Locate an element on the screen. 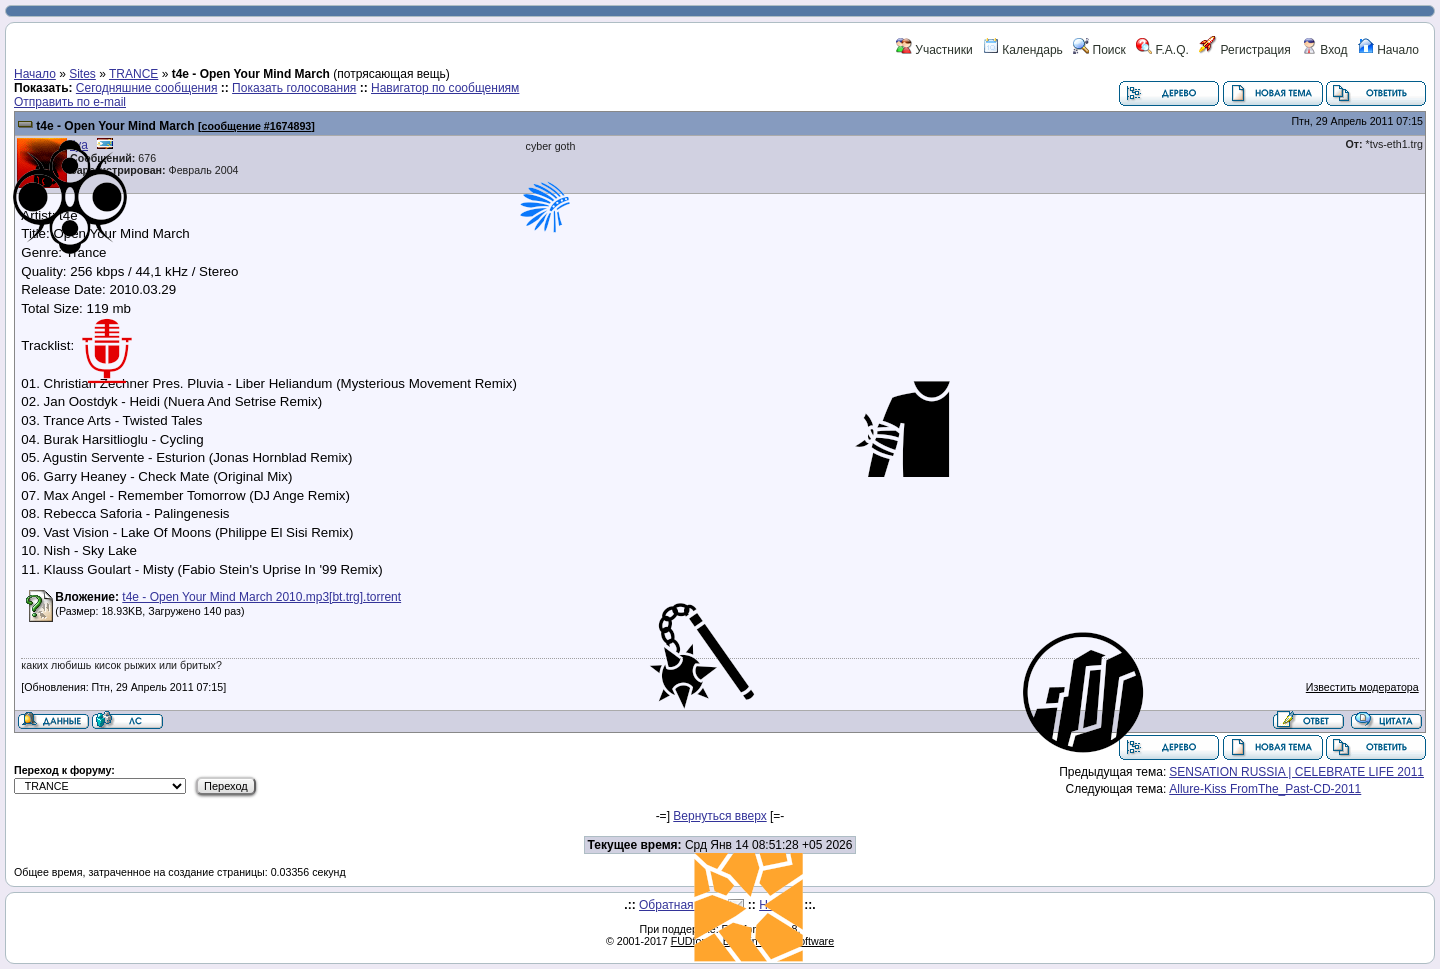 This screenshot has height=969, width=1440. select flail weapon in game inventory is located at coordinates (702, 656).